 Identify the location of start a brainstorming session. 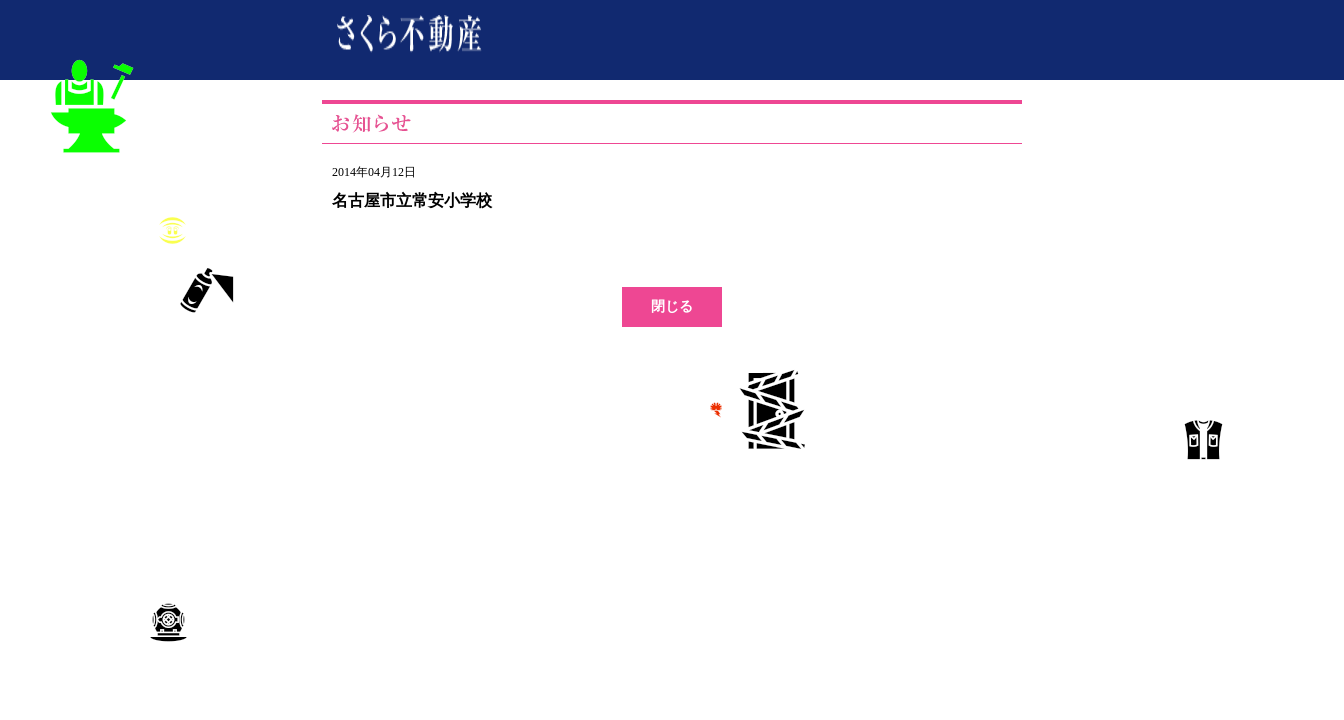
(716, 410).